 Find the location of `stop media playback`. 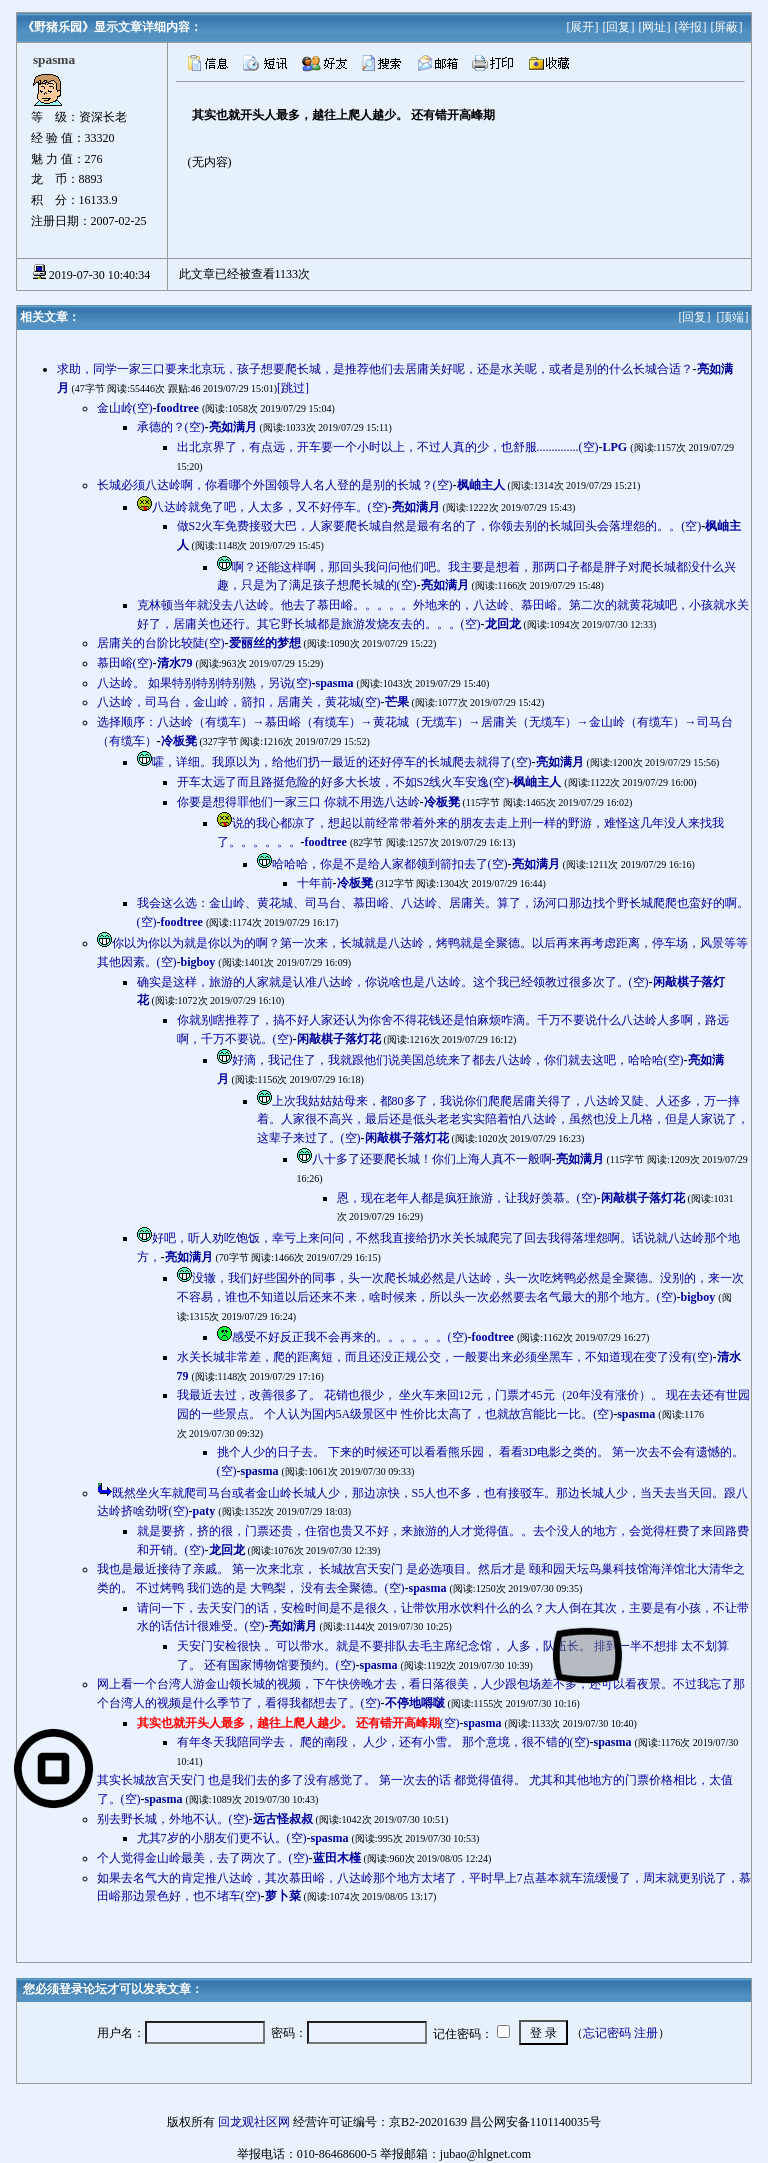

stop media playback is located at coordinates (53, 1768).